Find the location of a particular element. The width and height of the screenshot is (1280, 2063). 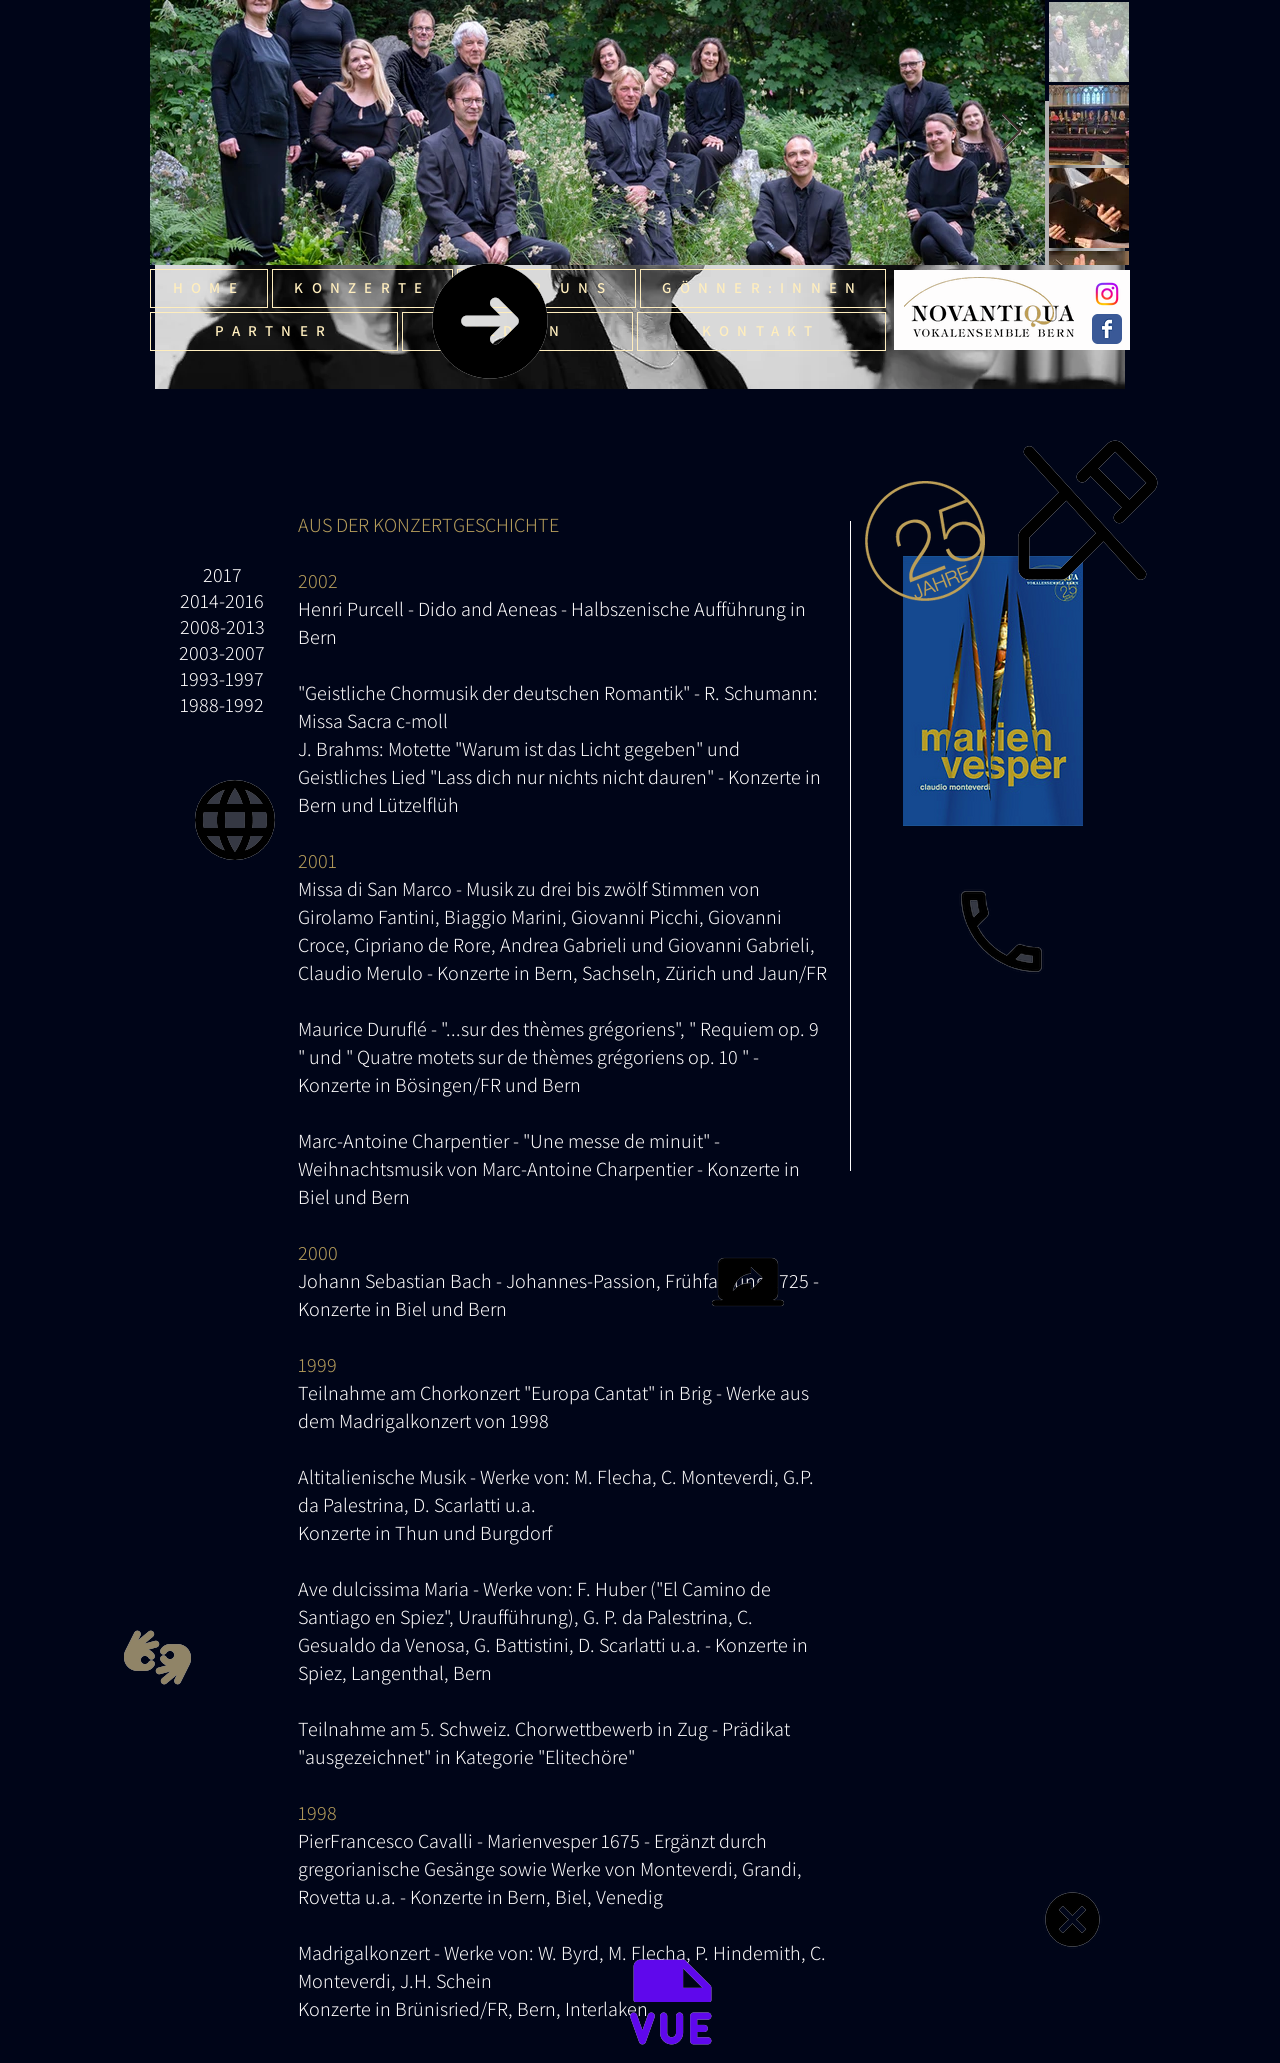

make a phone call is located at coordinates (1001, 931).